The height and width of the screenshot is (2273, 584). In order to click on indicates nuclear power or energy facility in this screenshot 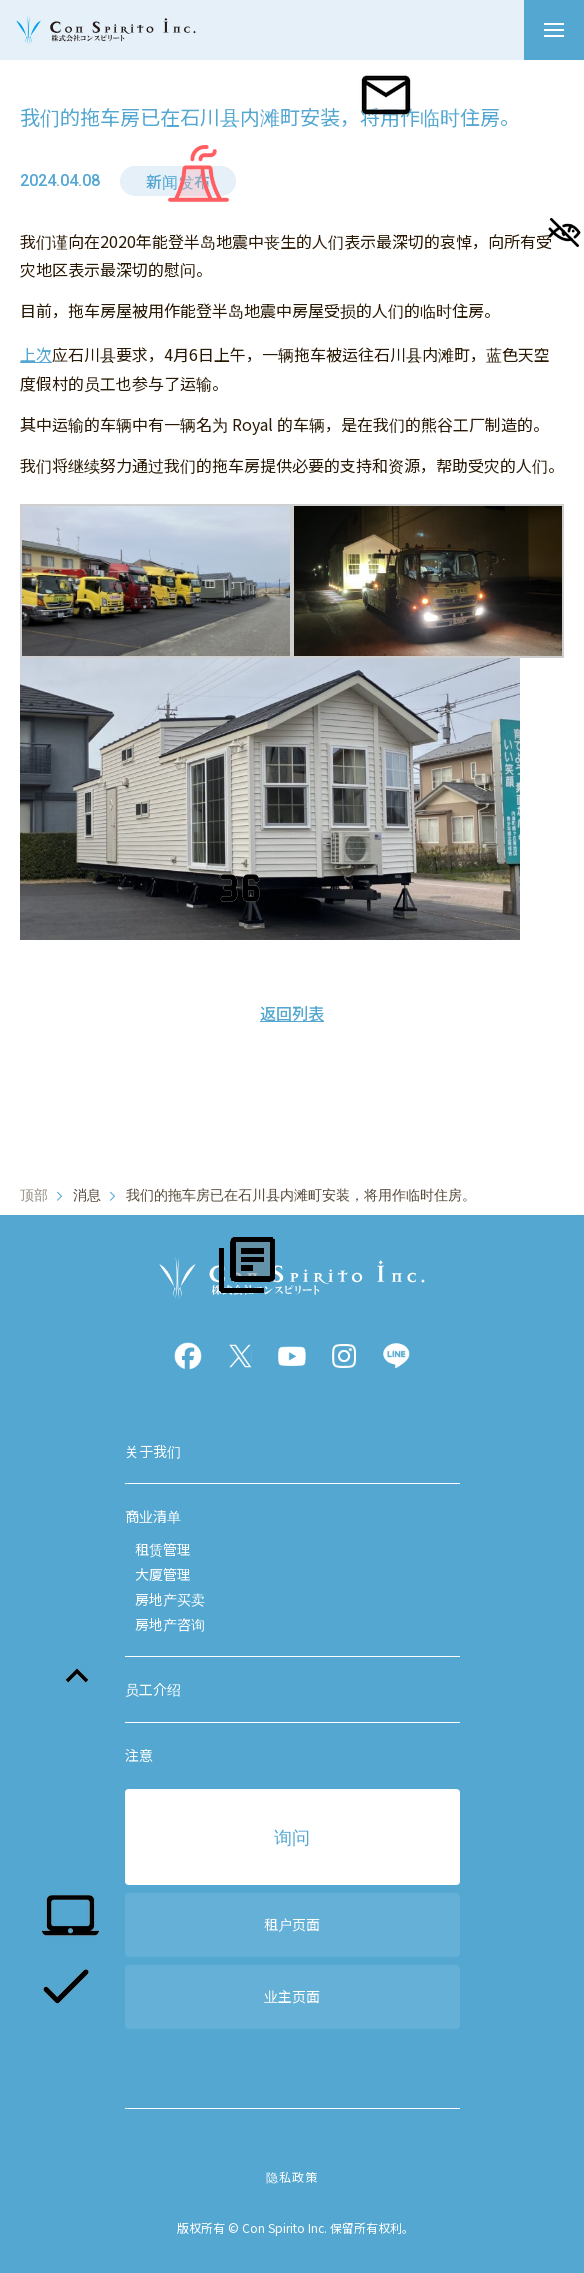, I will do `click(198, 177)`.